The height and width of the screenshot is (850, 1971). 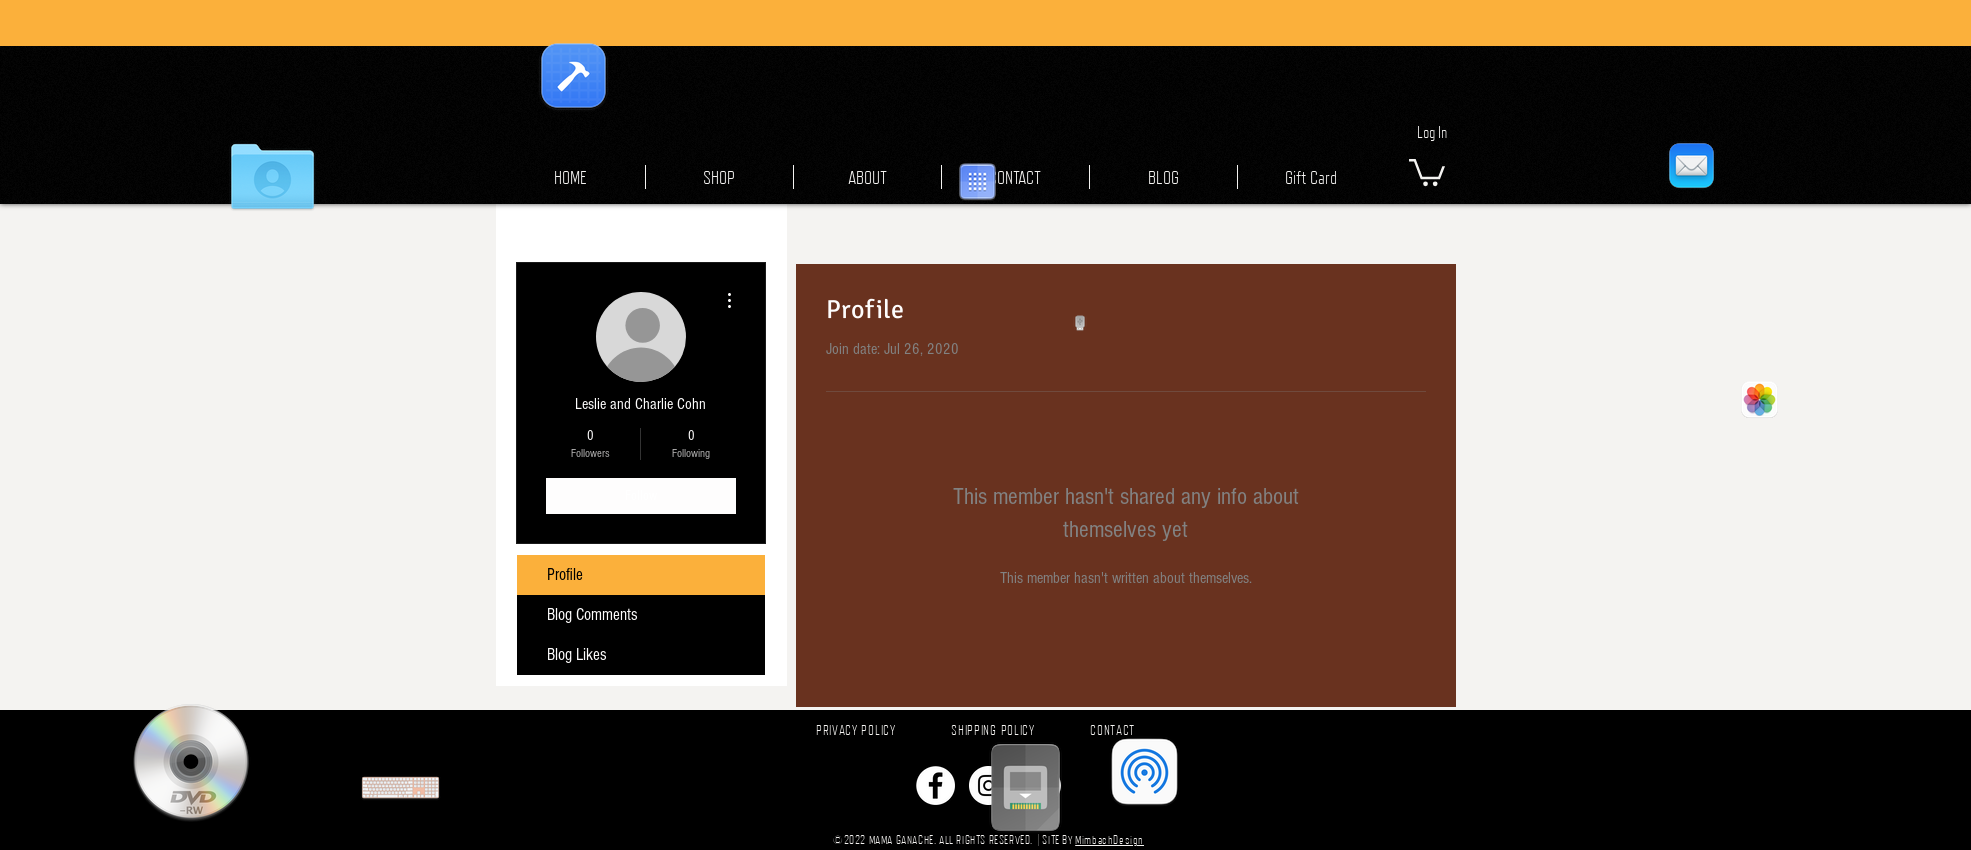 I want to click on view other applications, so click(x=977, y=181).